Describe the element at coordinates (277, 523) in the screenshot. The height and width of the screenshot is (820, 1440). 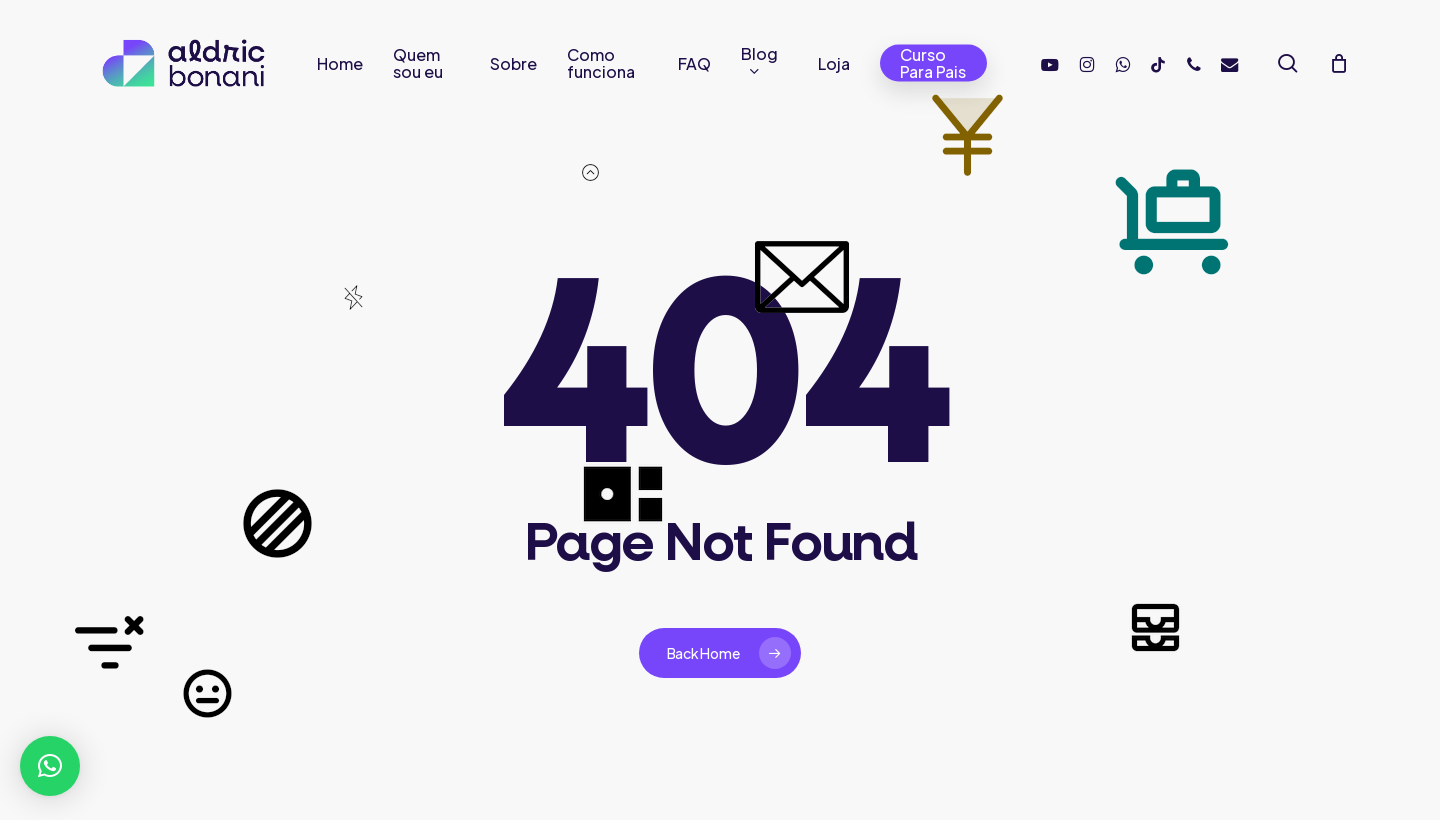
I see `access boules or pétanque game` at that location.